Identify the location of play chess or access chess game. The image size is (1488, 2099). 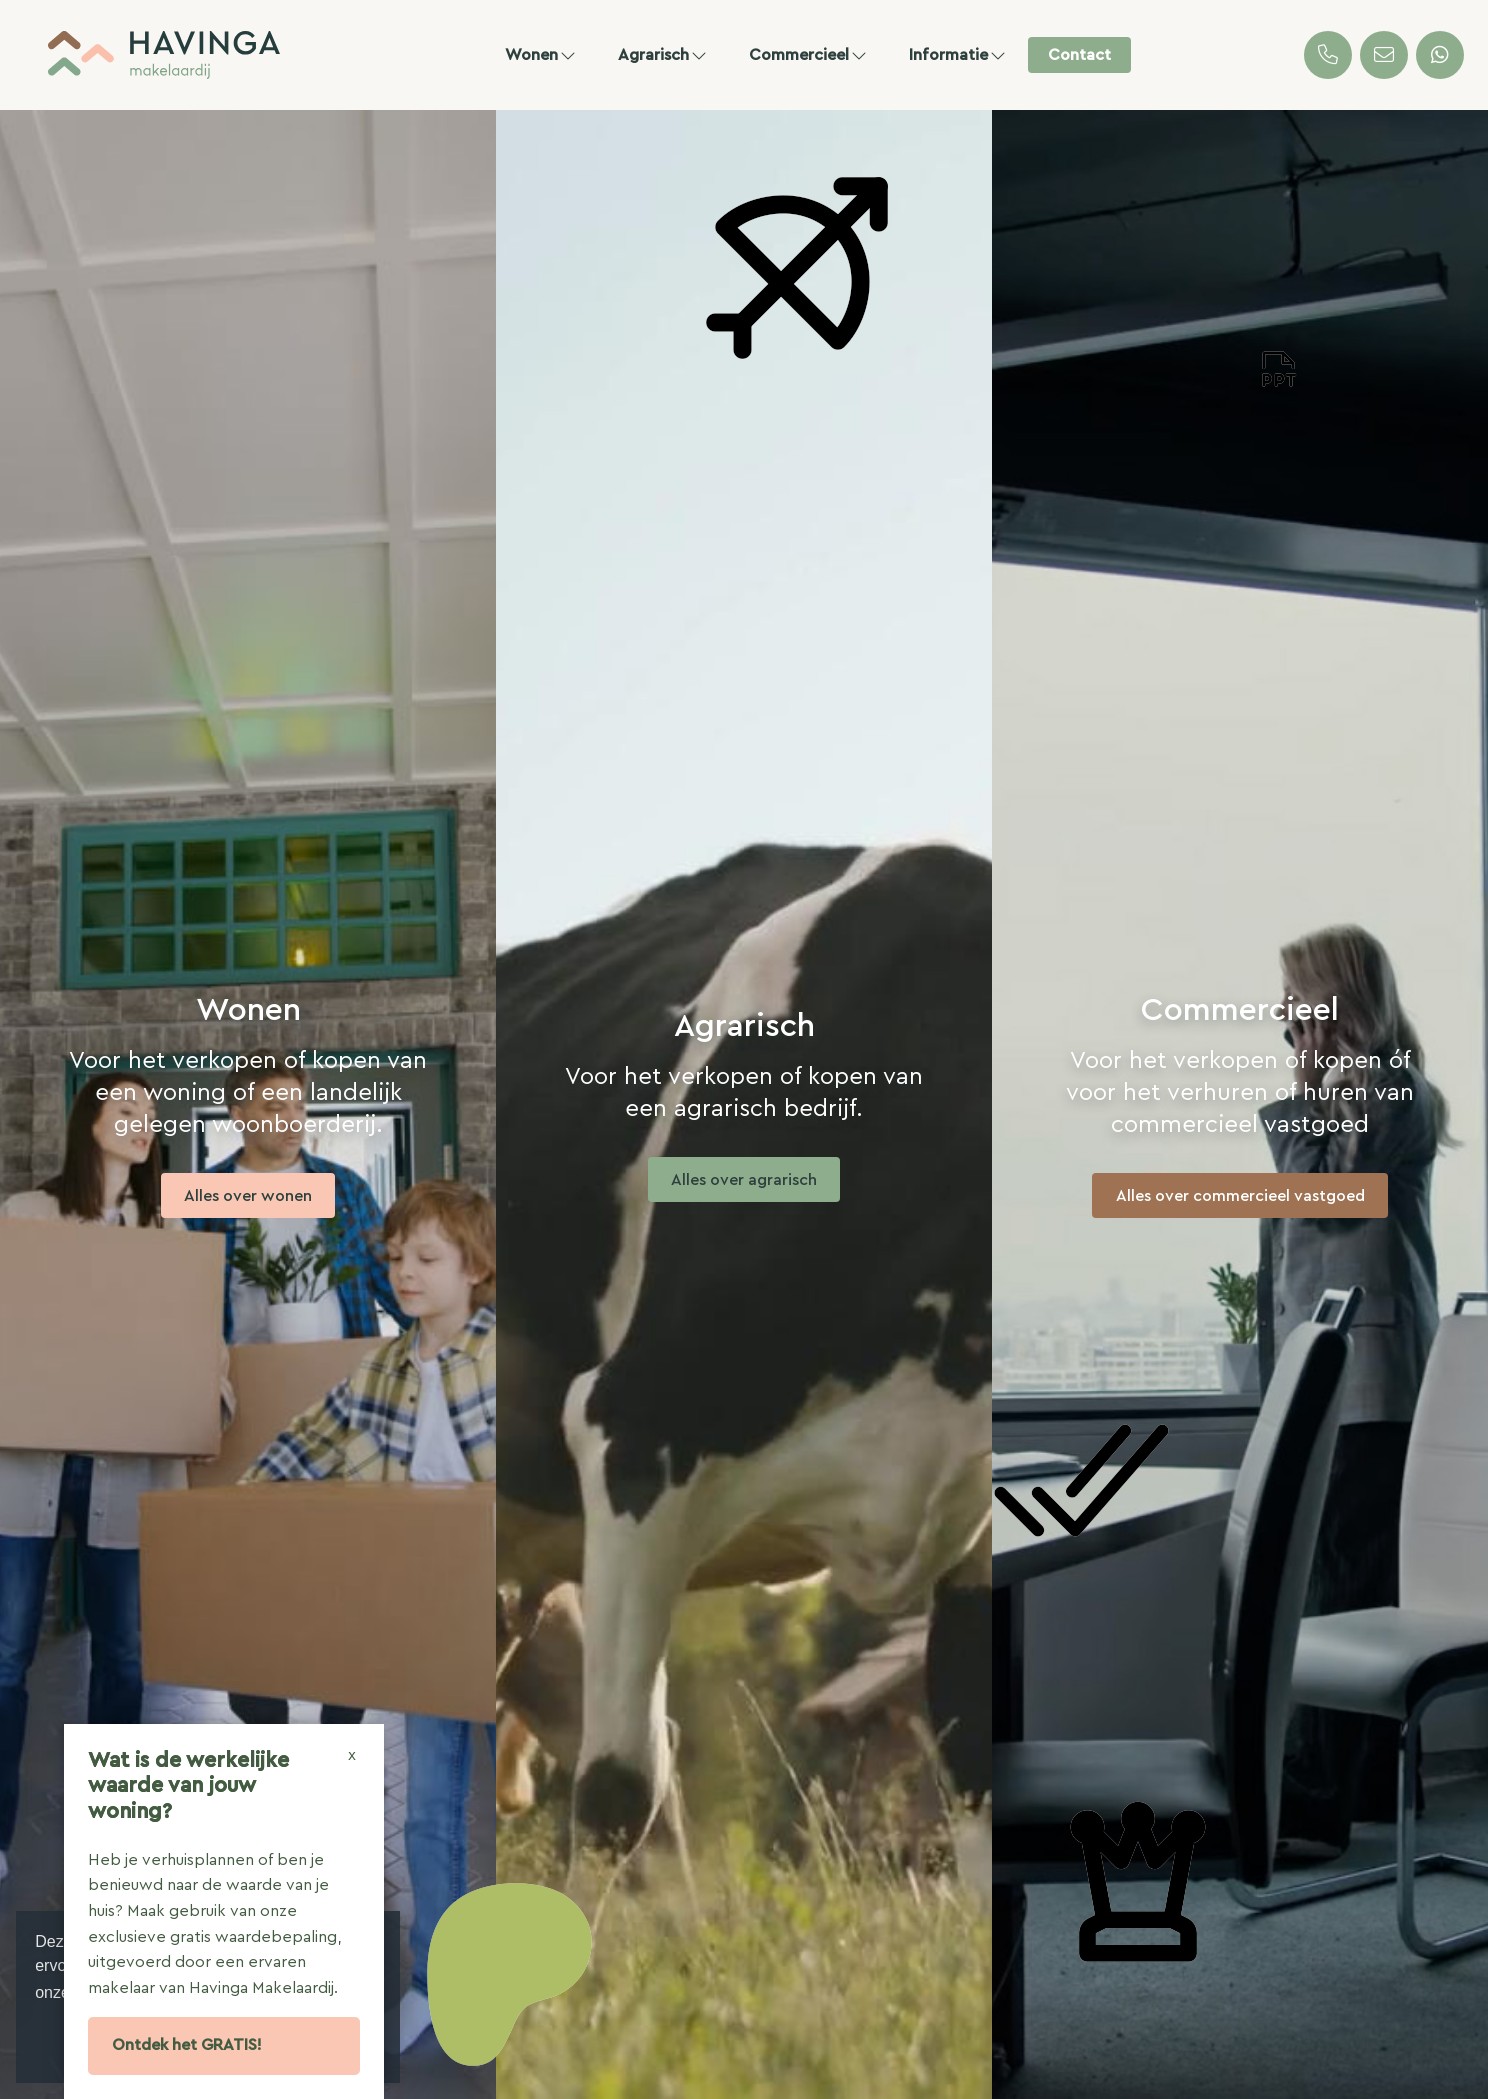
(1138, 1886).